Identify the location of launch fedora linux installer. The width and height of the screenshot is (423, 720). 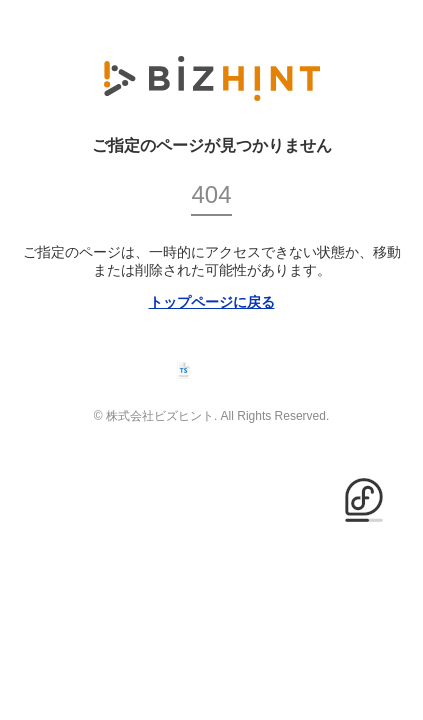
(364, 500).